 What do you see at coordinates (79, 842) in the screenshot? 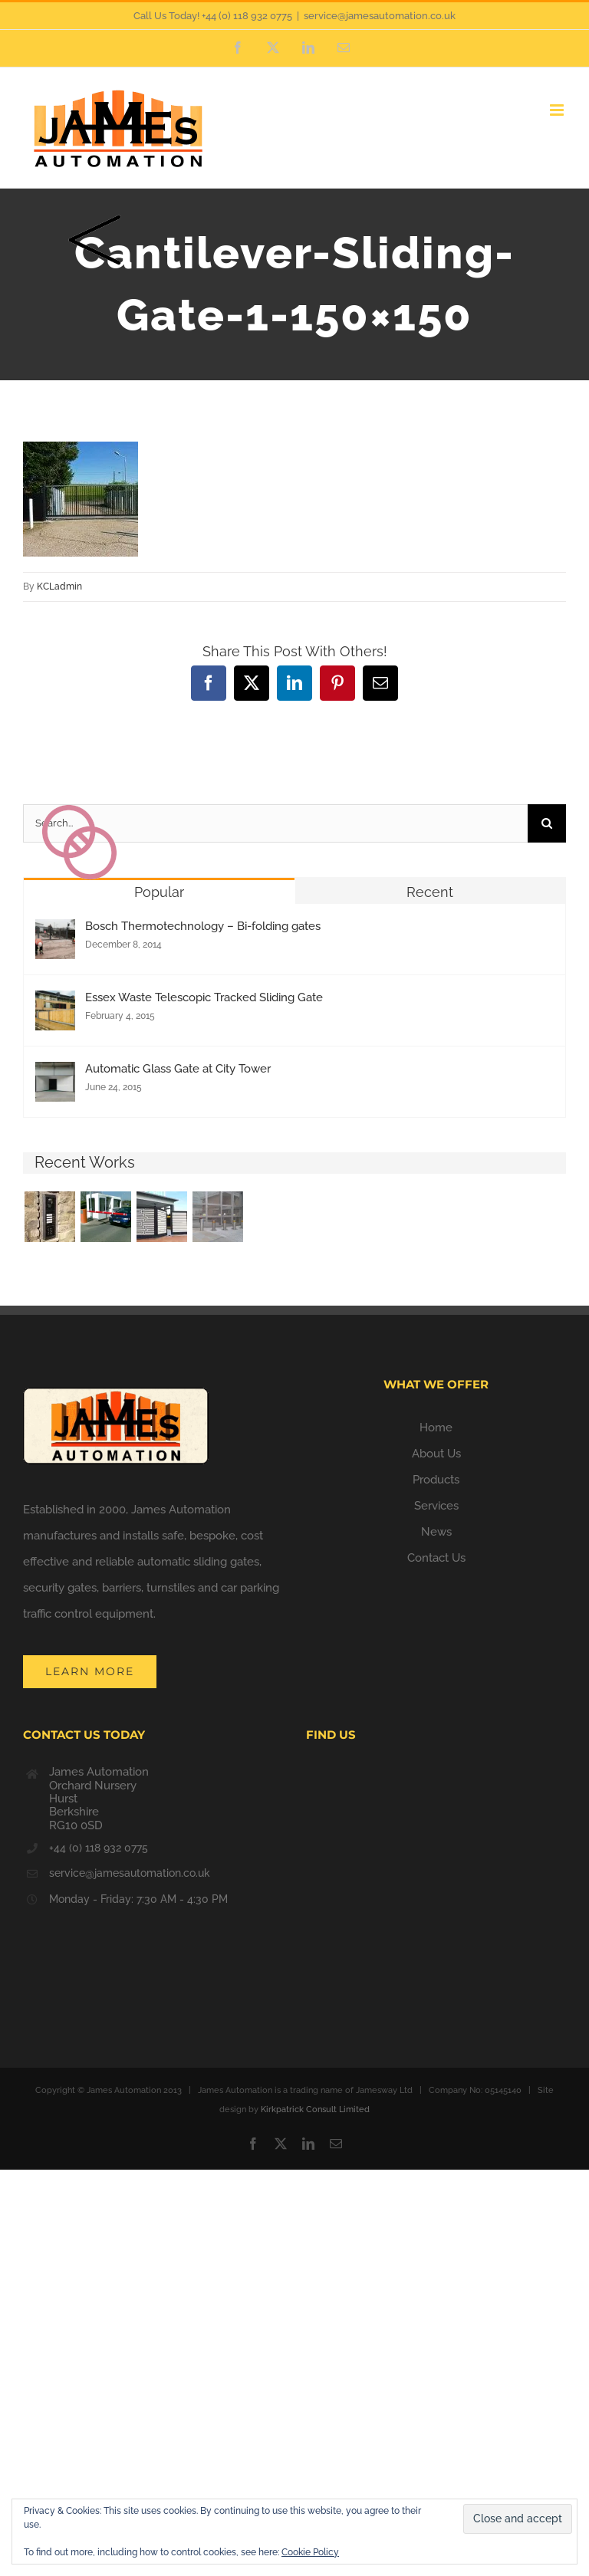
I see `apply intersection operation to selected shapes` at bounding box center [79, 842].